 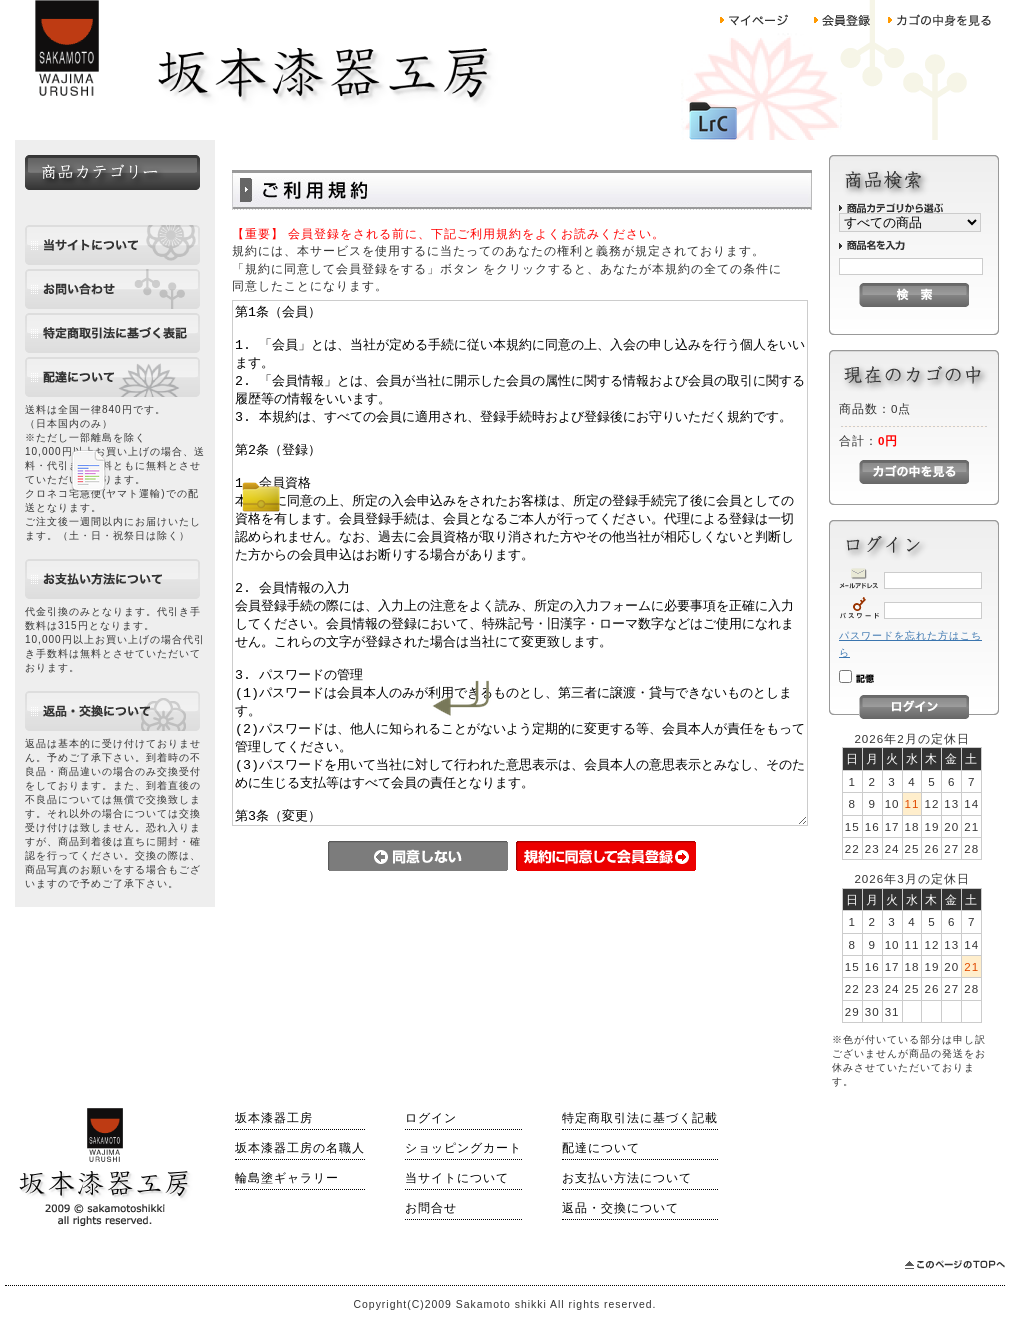 I want to click on folder for storing pokémon-related files or games, so click(x=261, y=498).